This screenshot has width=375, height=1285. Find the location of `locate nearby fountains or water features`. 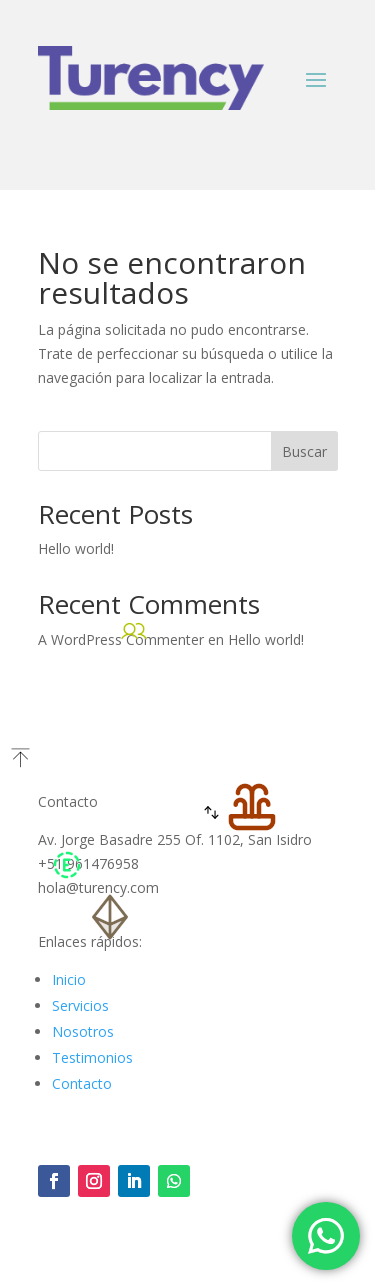

locate nearby fountains or water features is located at coordinates (252, 807).